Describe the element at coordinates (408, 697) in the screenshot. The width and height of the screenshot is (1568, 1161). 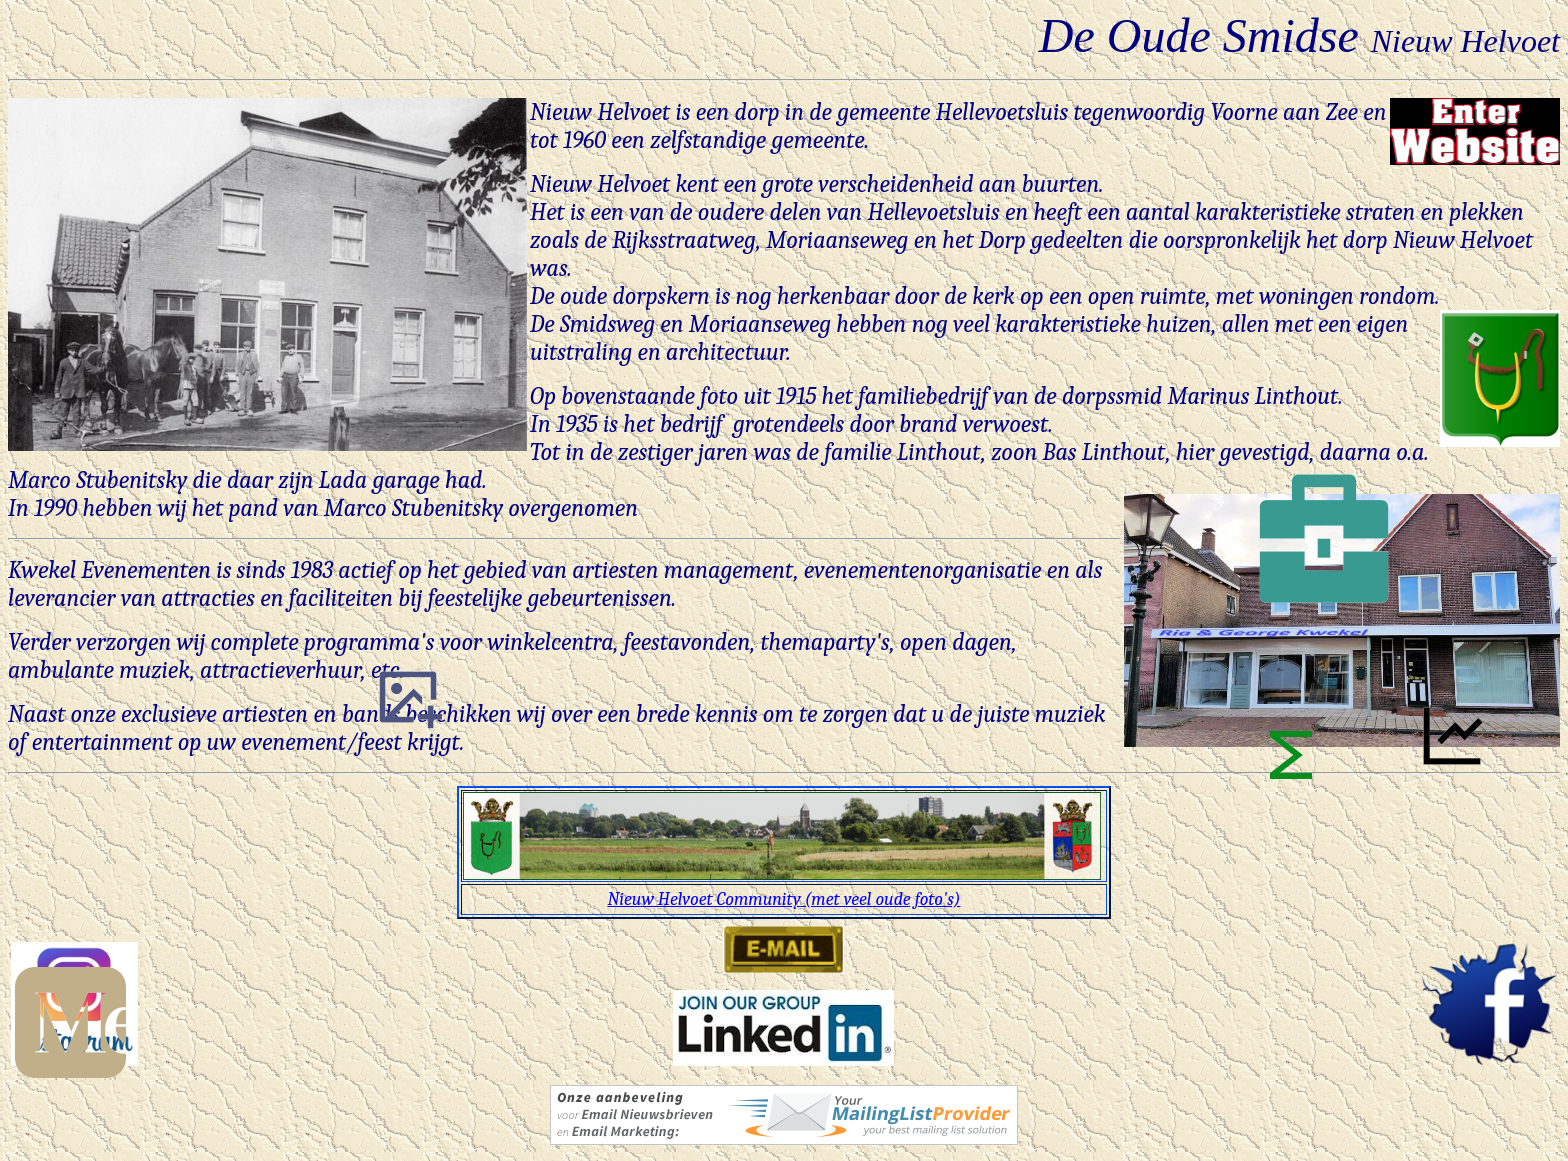
I see `add a new image or photo` at that location.